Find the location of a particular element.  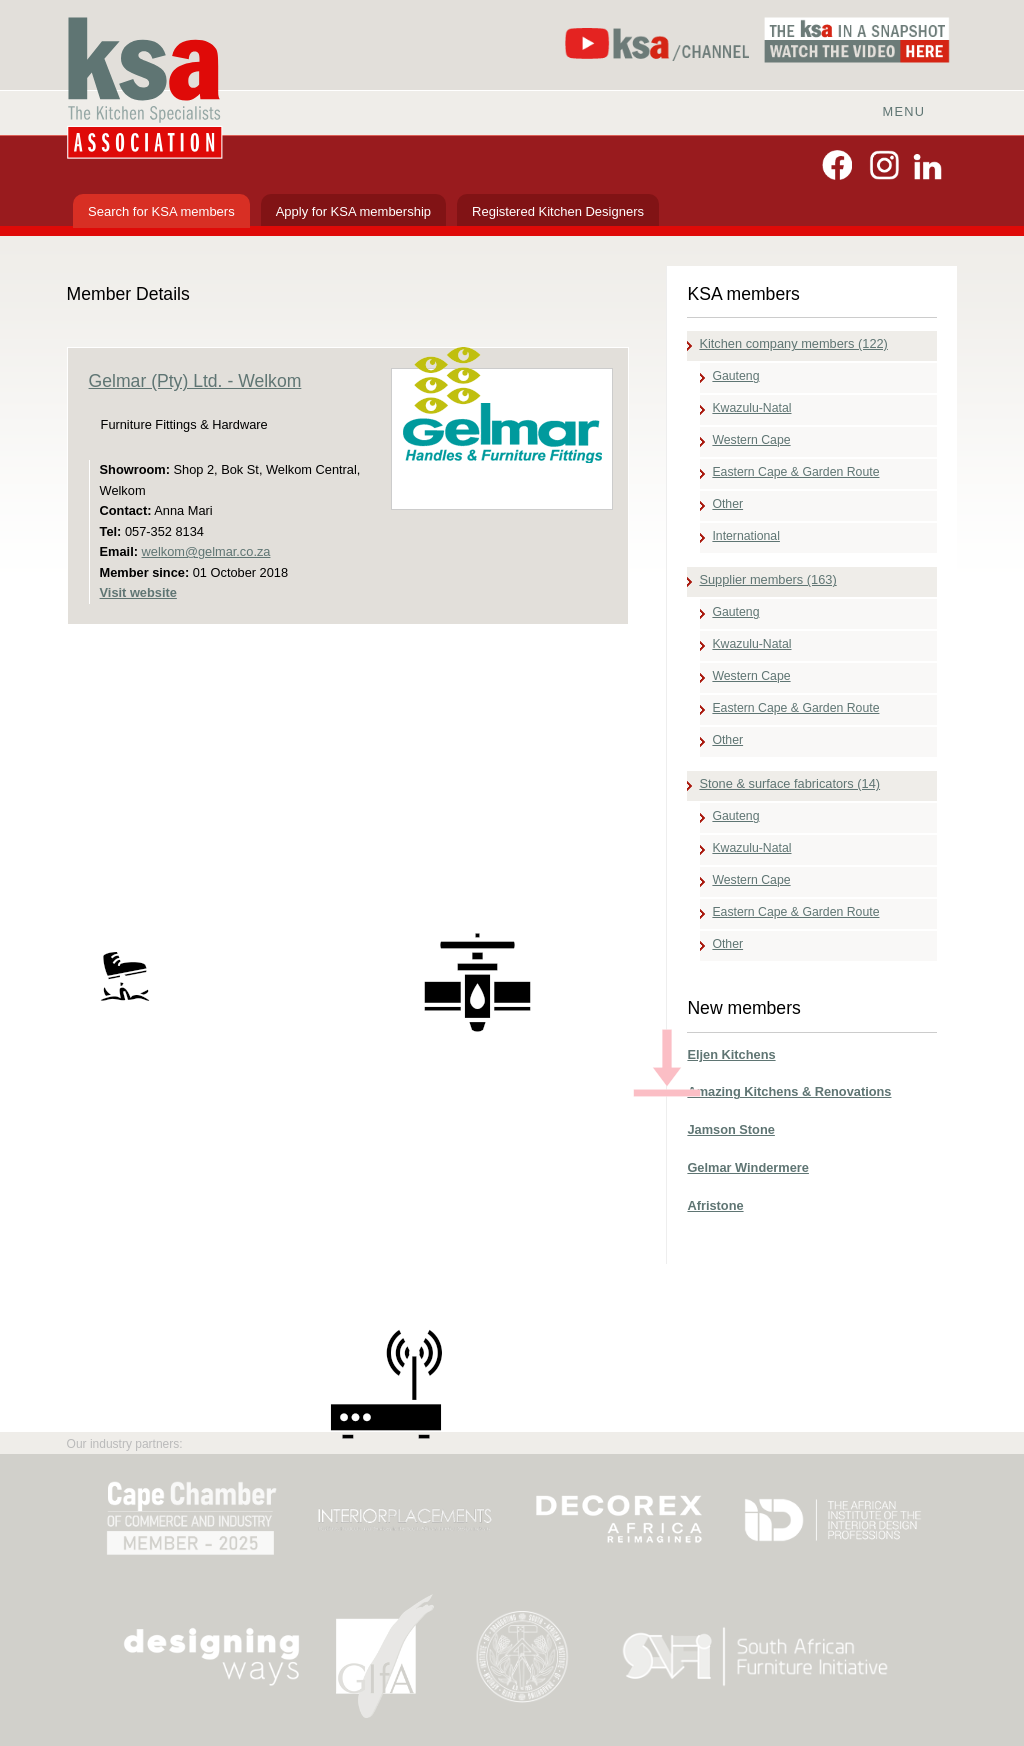

download or save a file is located at coordinates (667, 1063).